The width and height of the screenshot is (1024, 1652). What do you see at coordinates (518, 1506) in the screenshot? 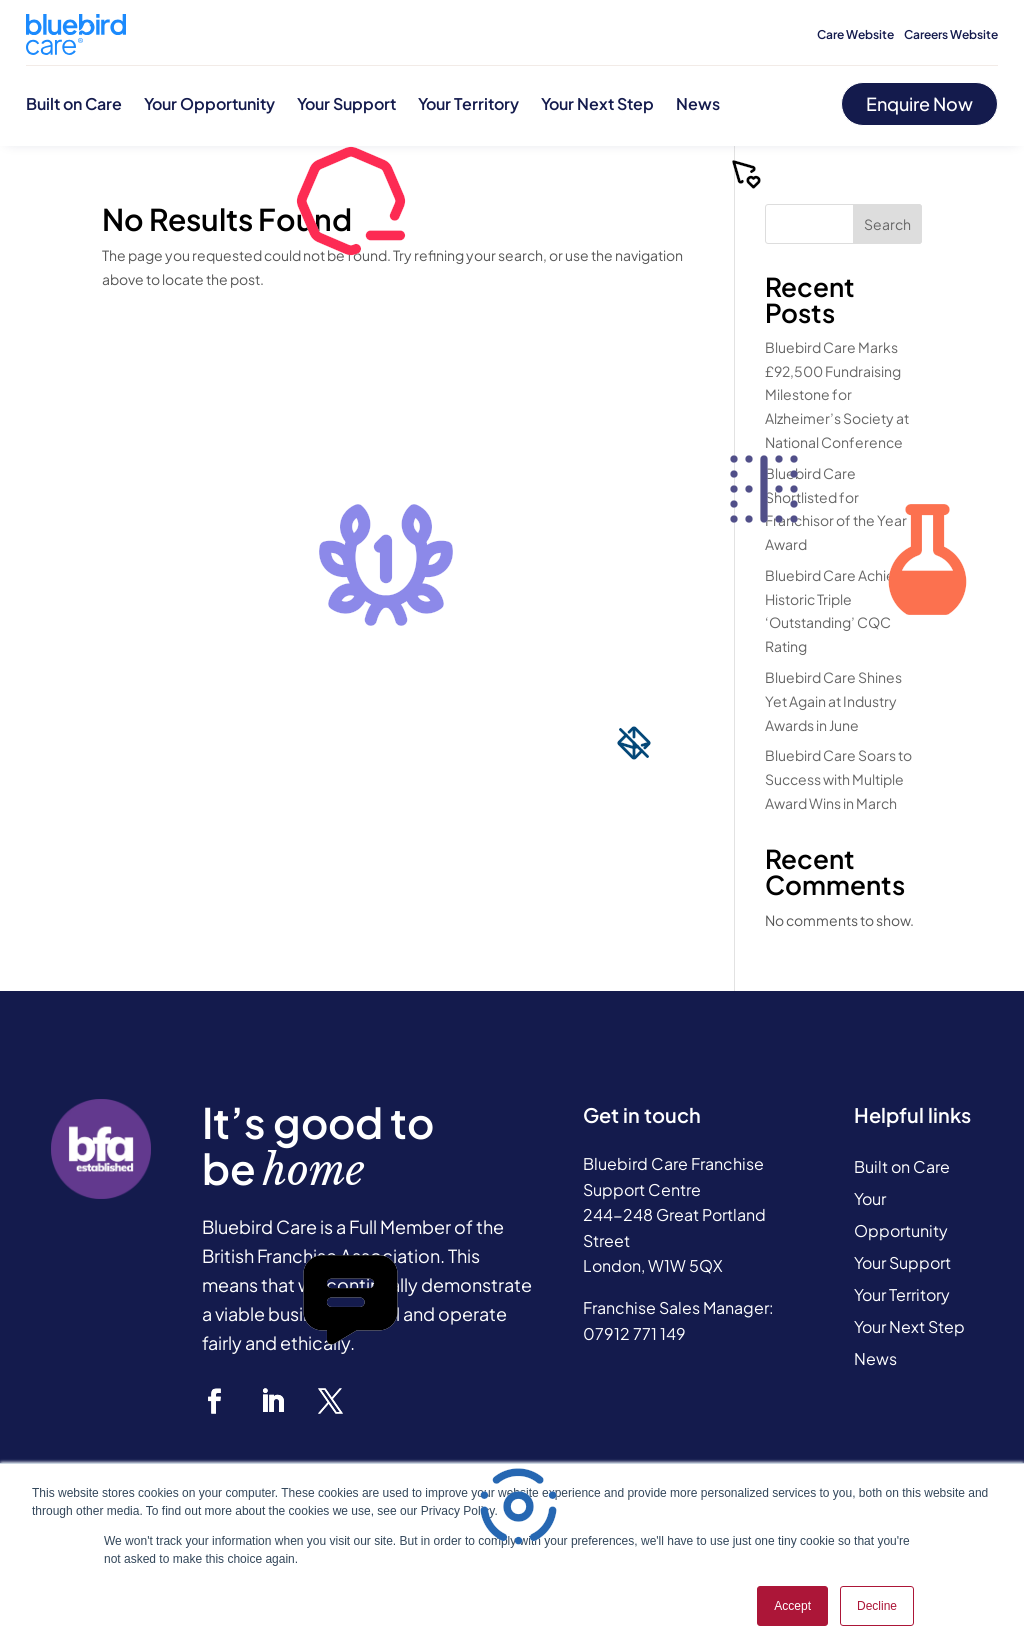
I see `access science or chemistry features` at bounding box center [518, 1506].